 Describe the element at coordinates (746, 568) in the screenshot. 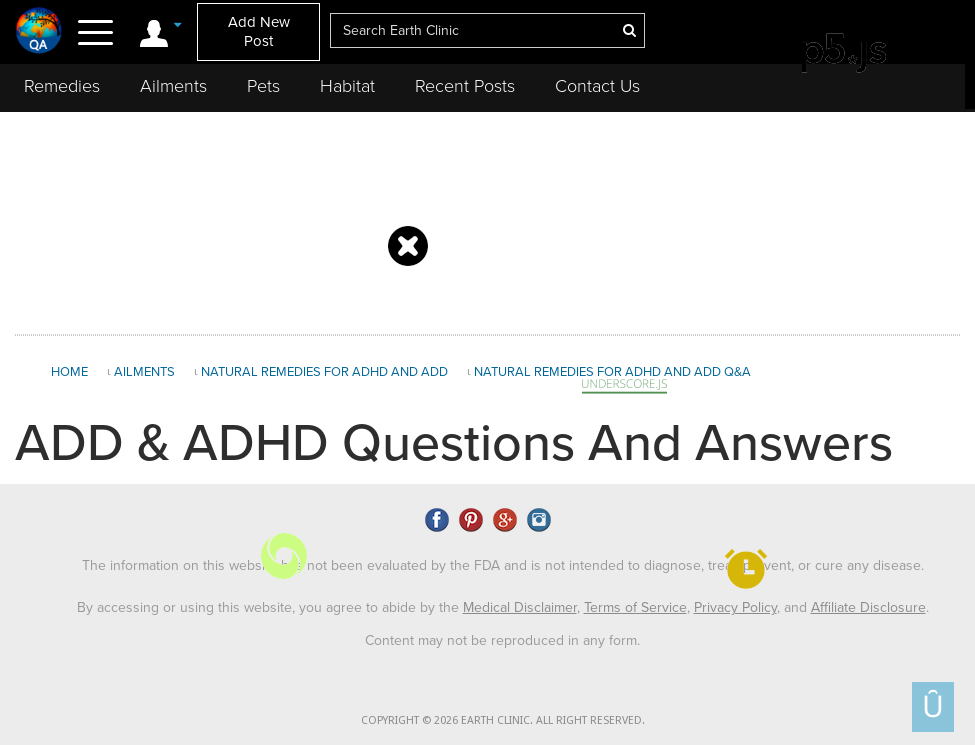

I see `set or manage alarms` at that location.